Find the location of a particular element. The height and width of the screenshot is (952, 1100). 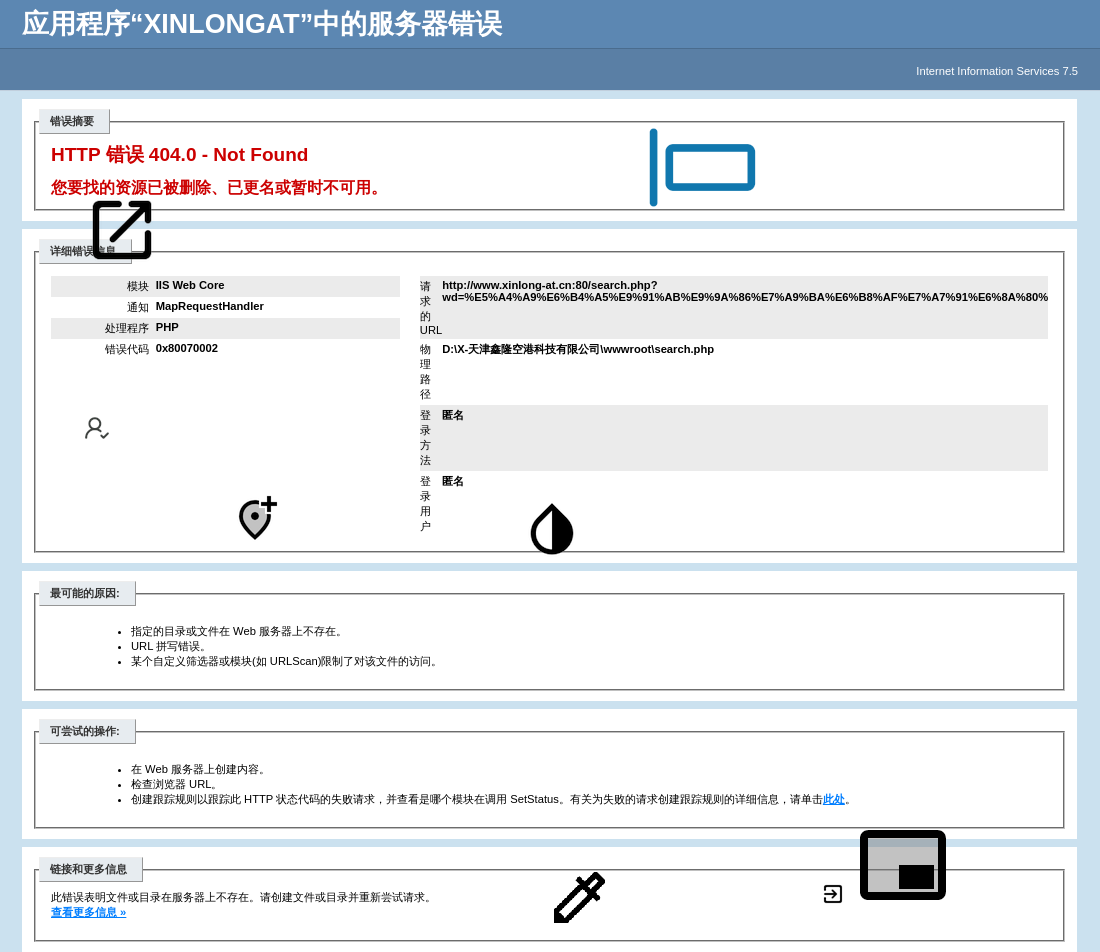

log out of your account is located at coordinates (833, 894).